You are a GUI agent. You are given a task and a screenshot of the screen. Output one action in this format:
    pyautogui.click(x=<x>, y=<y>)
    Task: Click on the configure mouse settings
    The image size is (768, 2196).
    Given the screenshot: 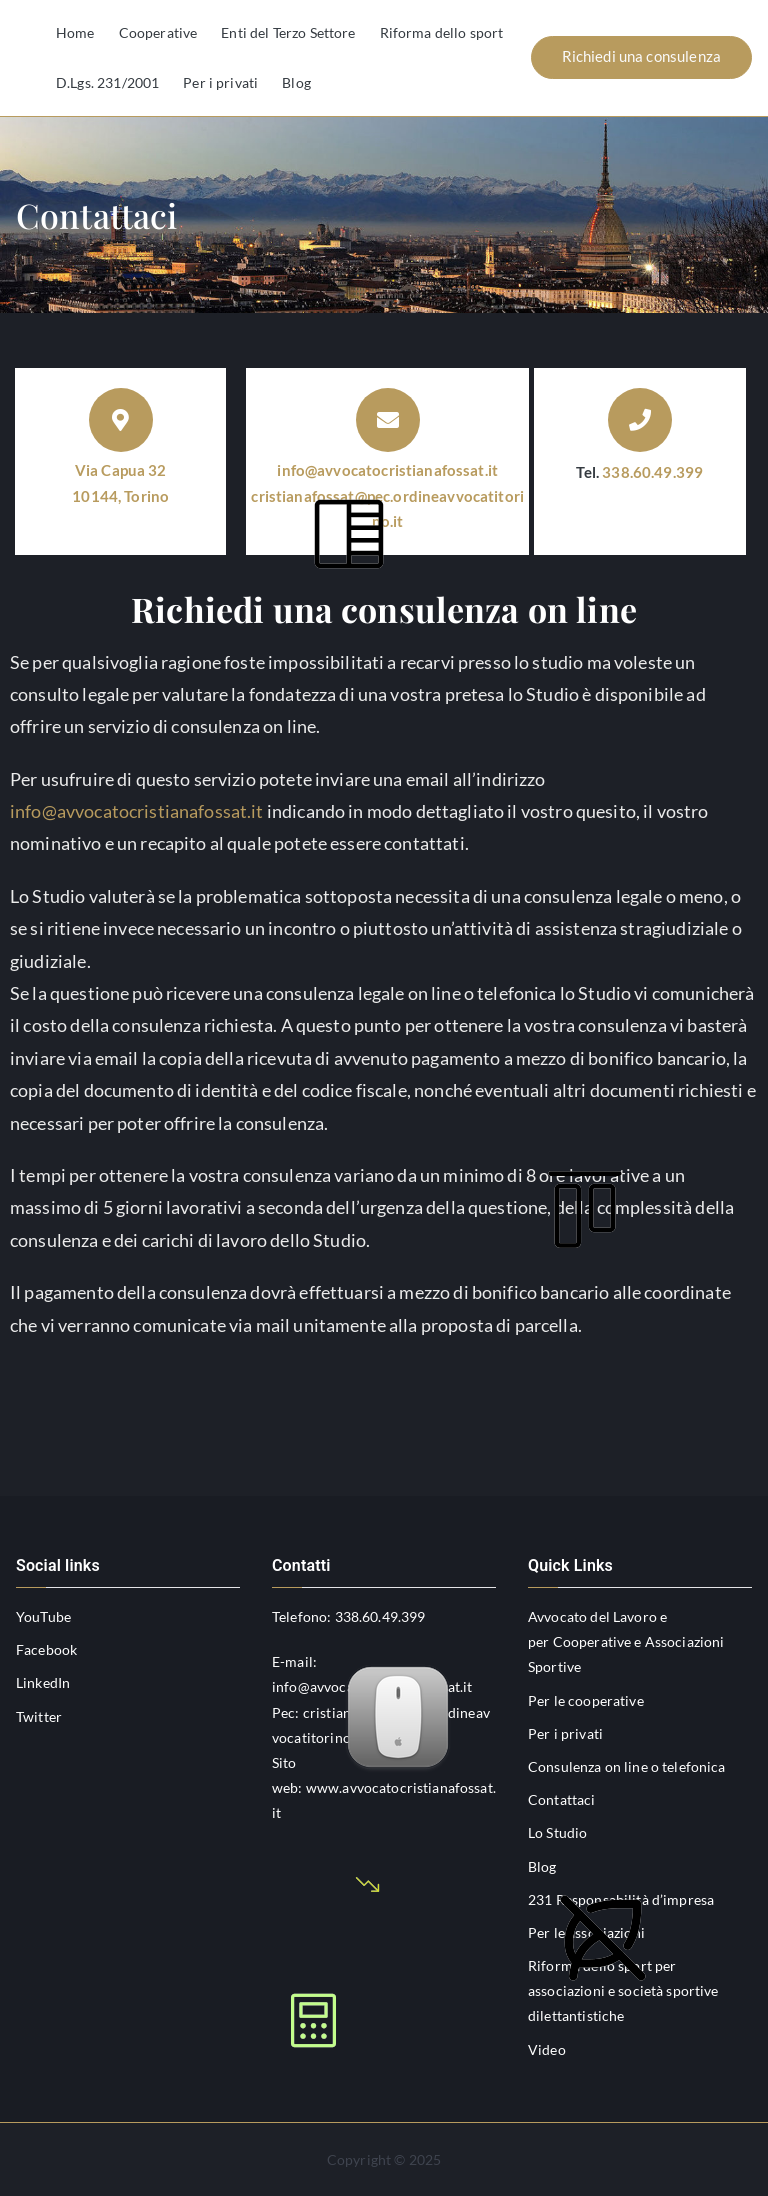 What is the action you would take?
    pyautogui.click(x=398, y=1717)
    